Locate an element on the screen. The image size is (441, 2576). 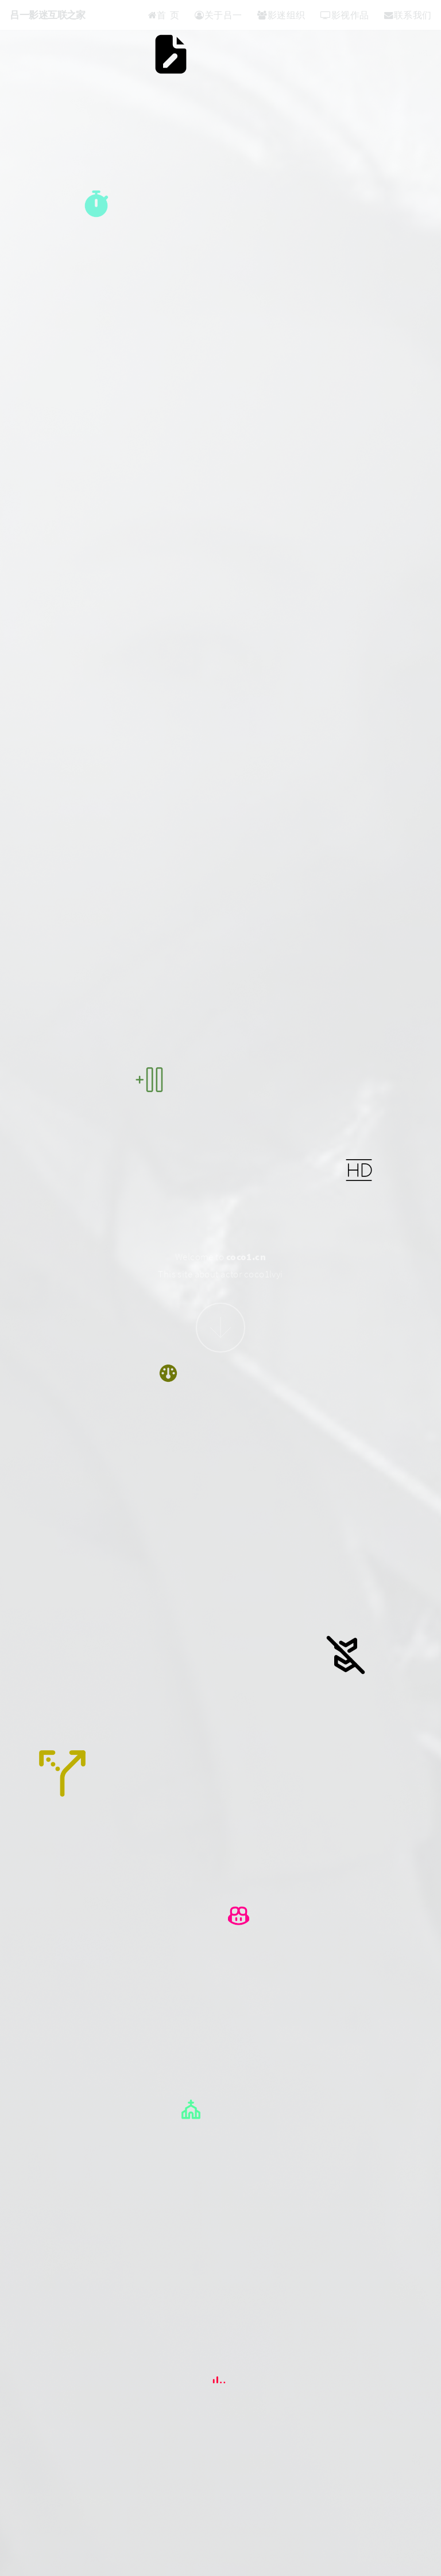
edit this document is located at coordinates (171, 54).